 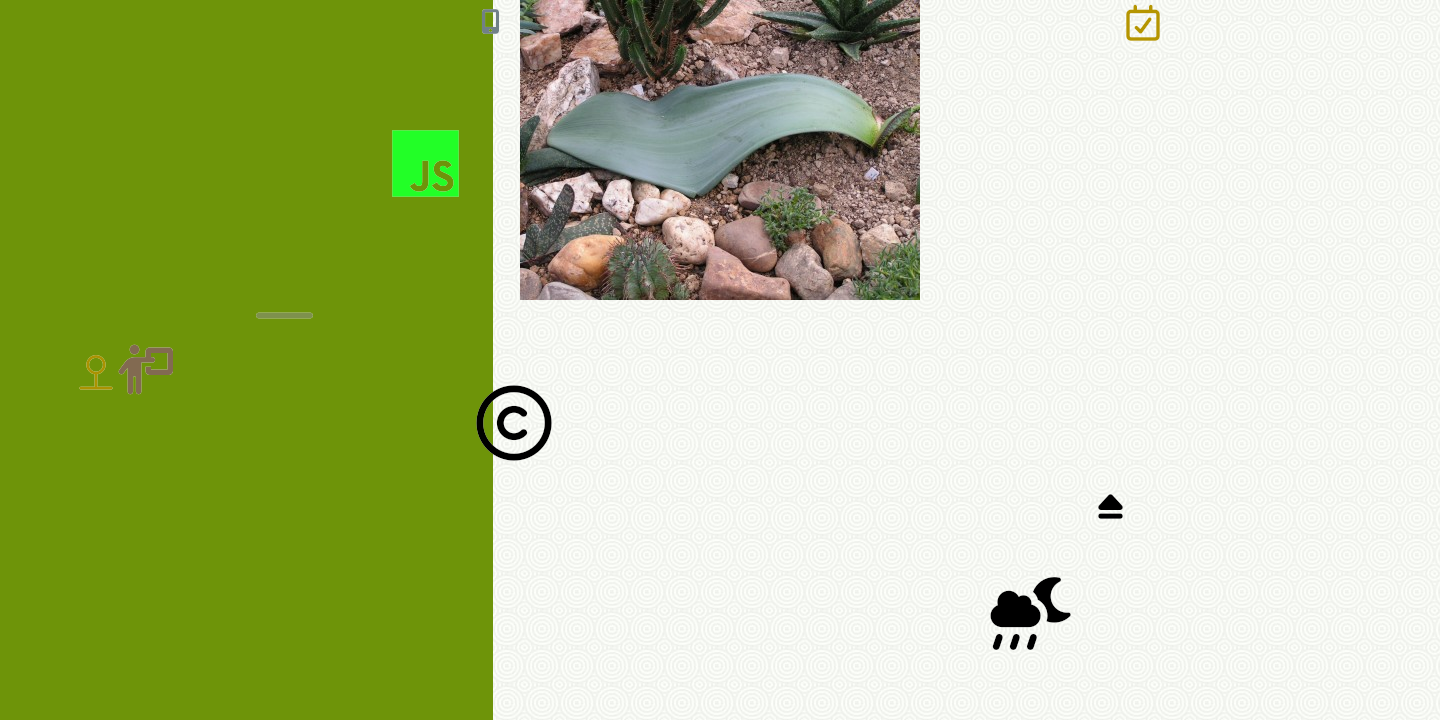 I want to click on eject media or removable device, so click(x=1110, y=506).